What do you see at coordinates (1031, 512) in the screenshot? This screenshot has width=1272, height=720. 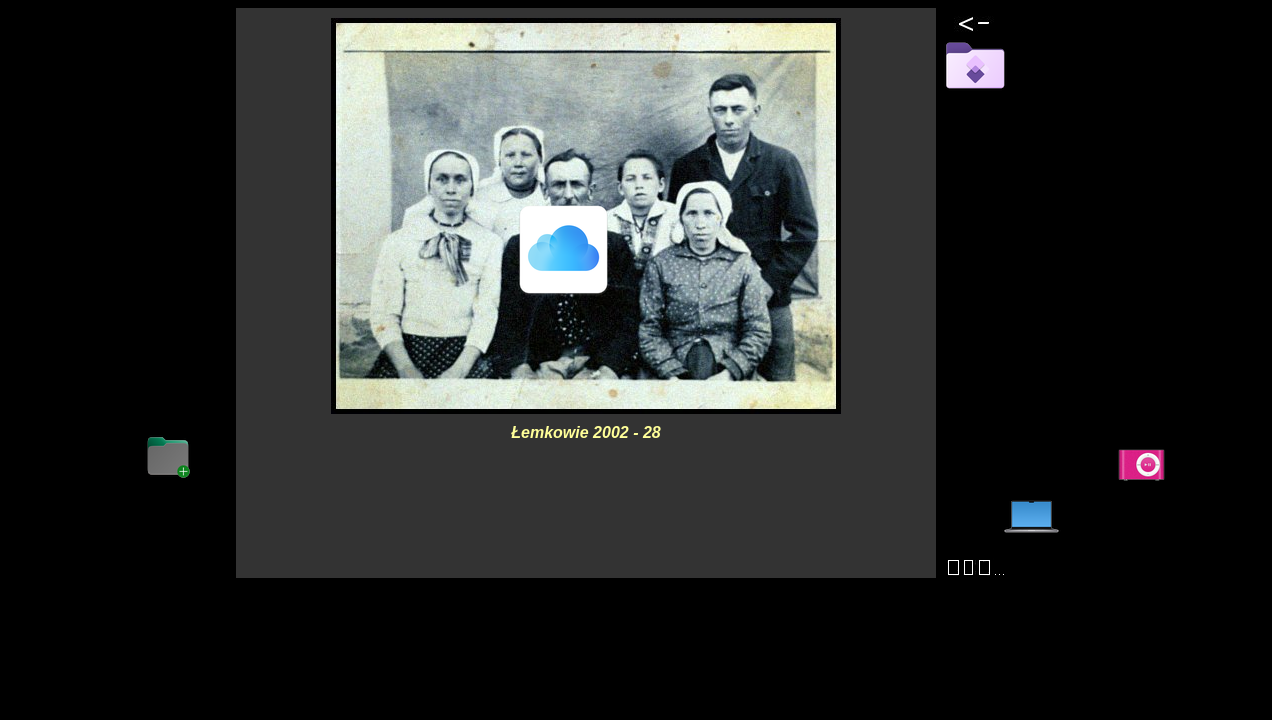 I see `represents this macbook pro device in system settings` at bounding box center [1031, 512].